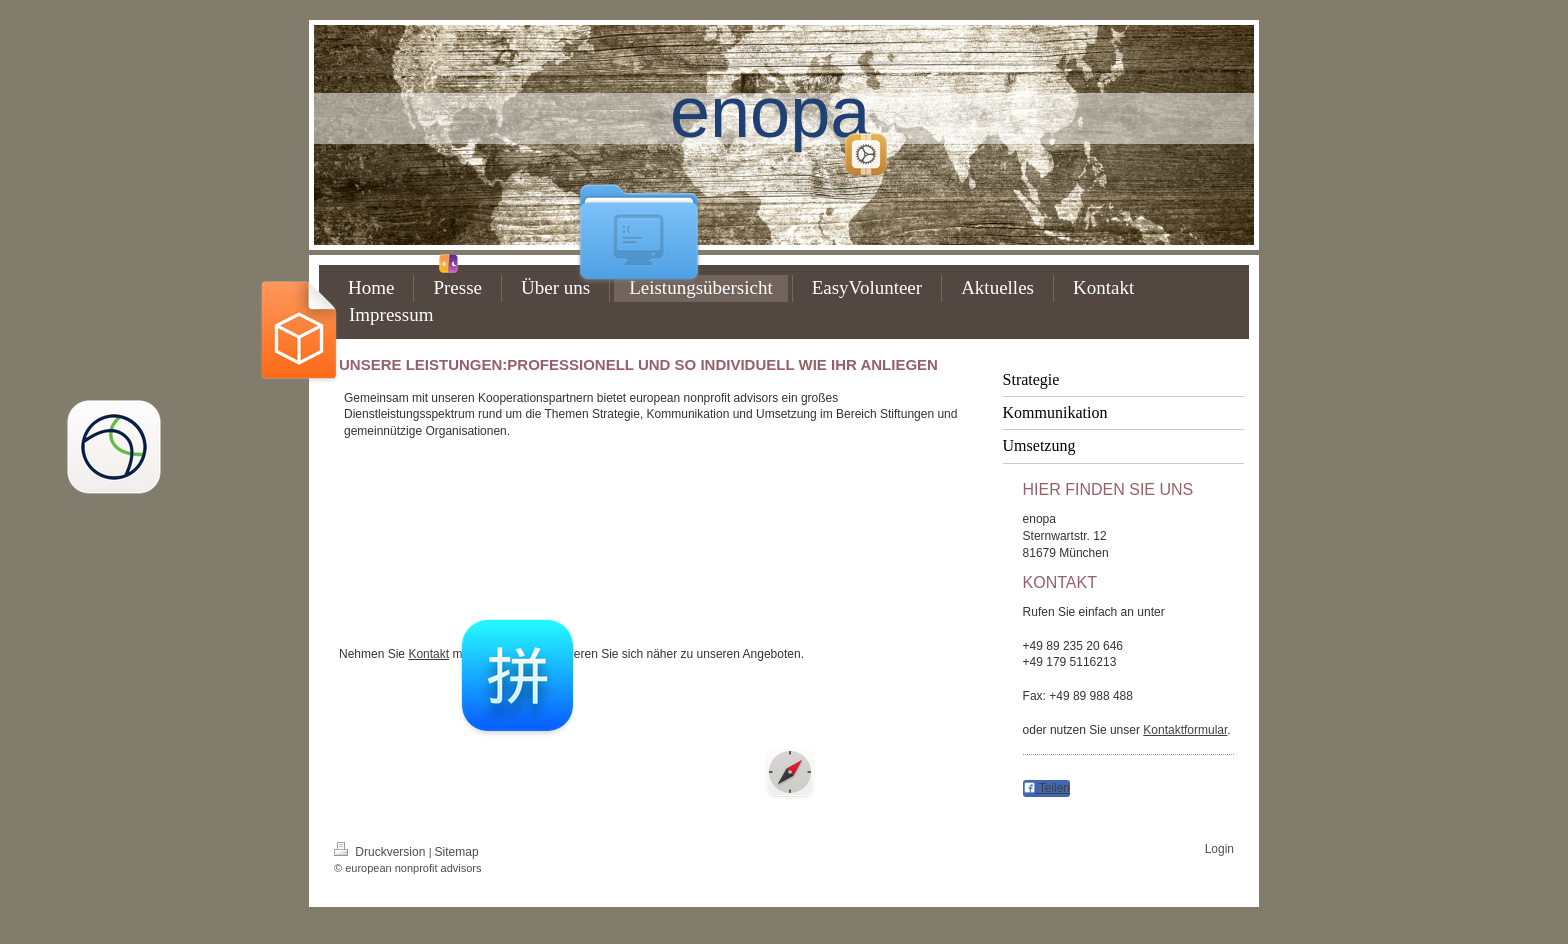 The width and height of the screenshot is (1568, 944). What do you see at coordinates (866, 155) in the screenshot?
I see `a system component or runtime file` at bounding box center [866, 155].